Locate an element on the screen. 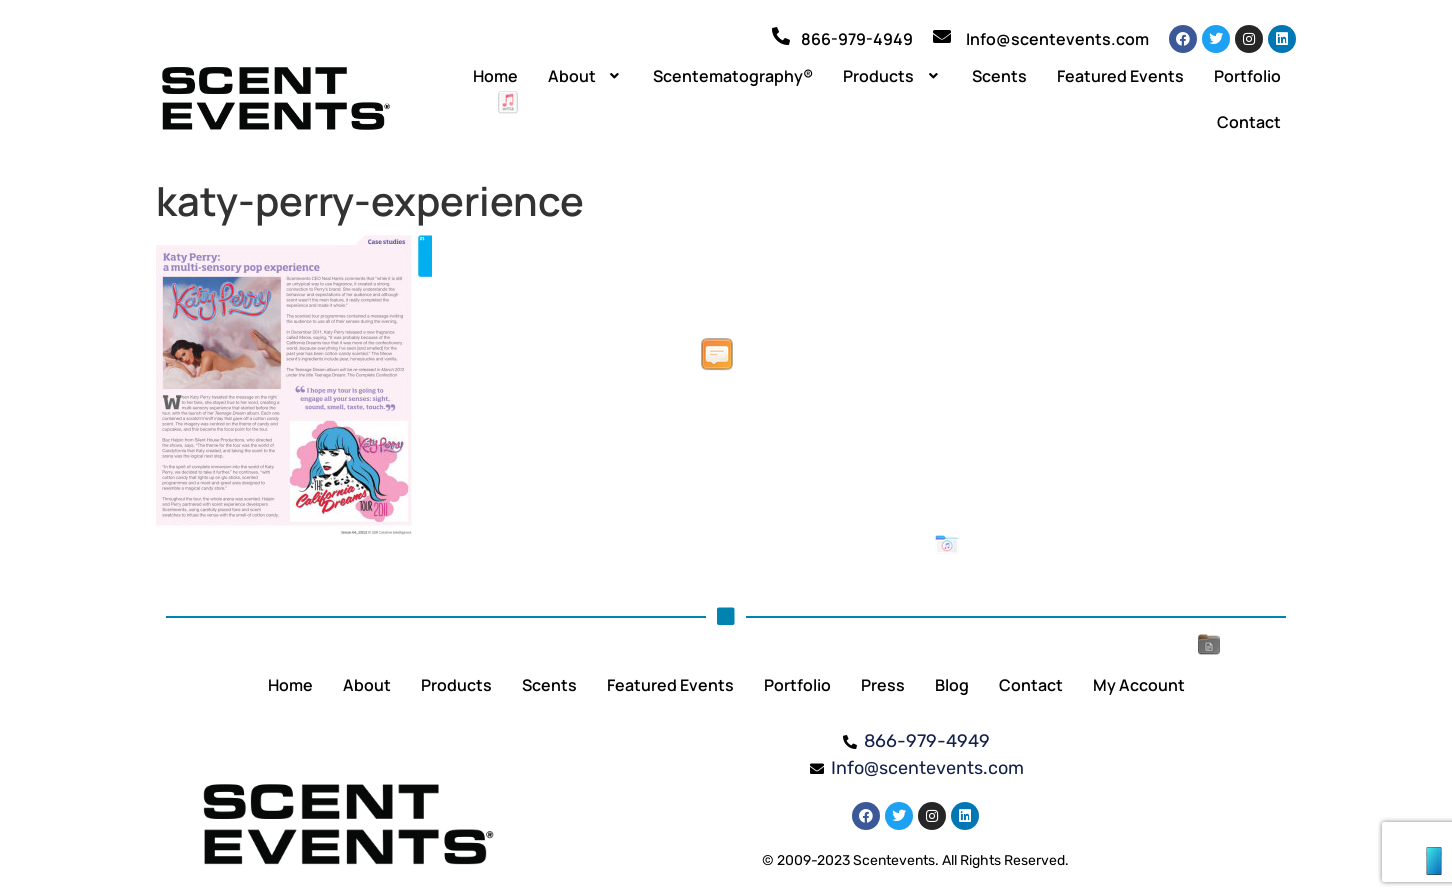 This screenshot has width=1452, height=896. open folder containing apple music files is located at coordinates (947, 545).